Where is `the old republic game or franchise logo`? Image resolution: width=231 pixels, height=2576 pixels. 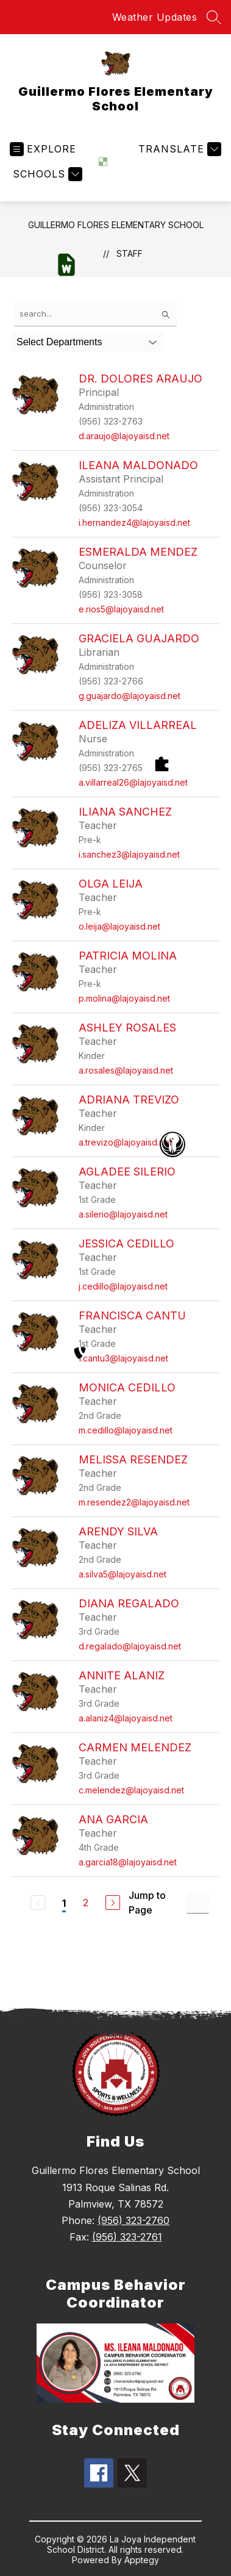
the old republic game or franchise logo is located at coordinates (172, 1144).